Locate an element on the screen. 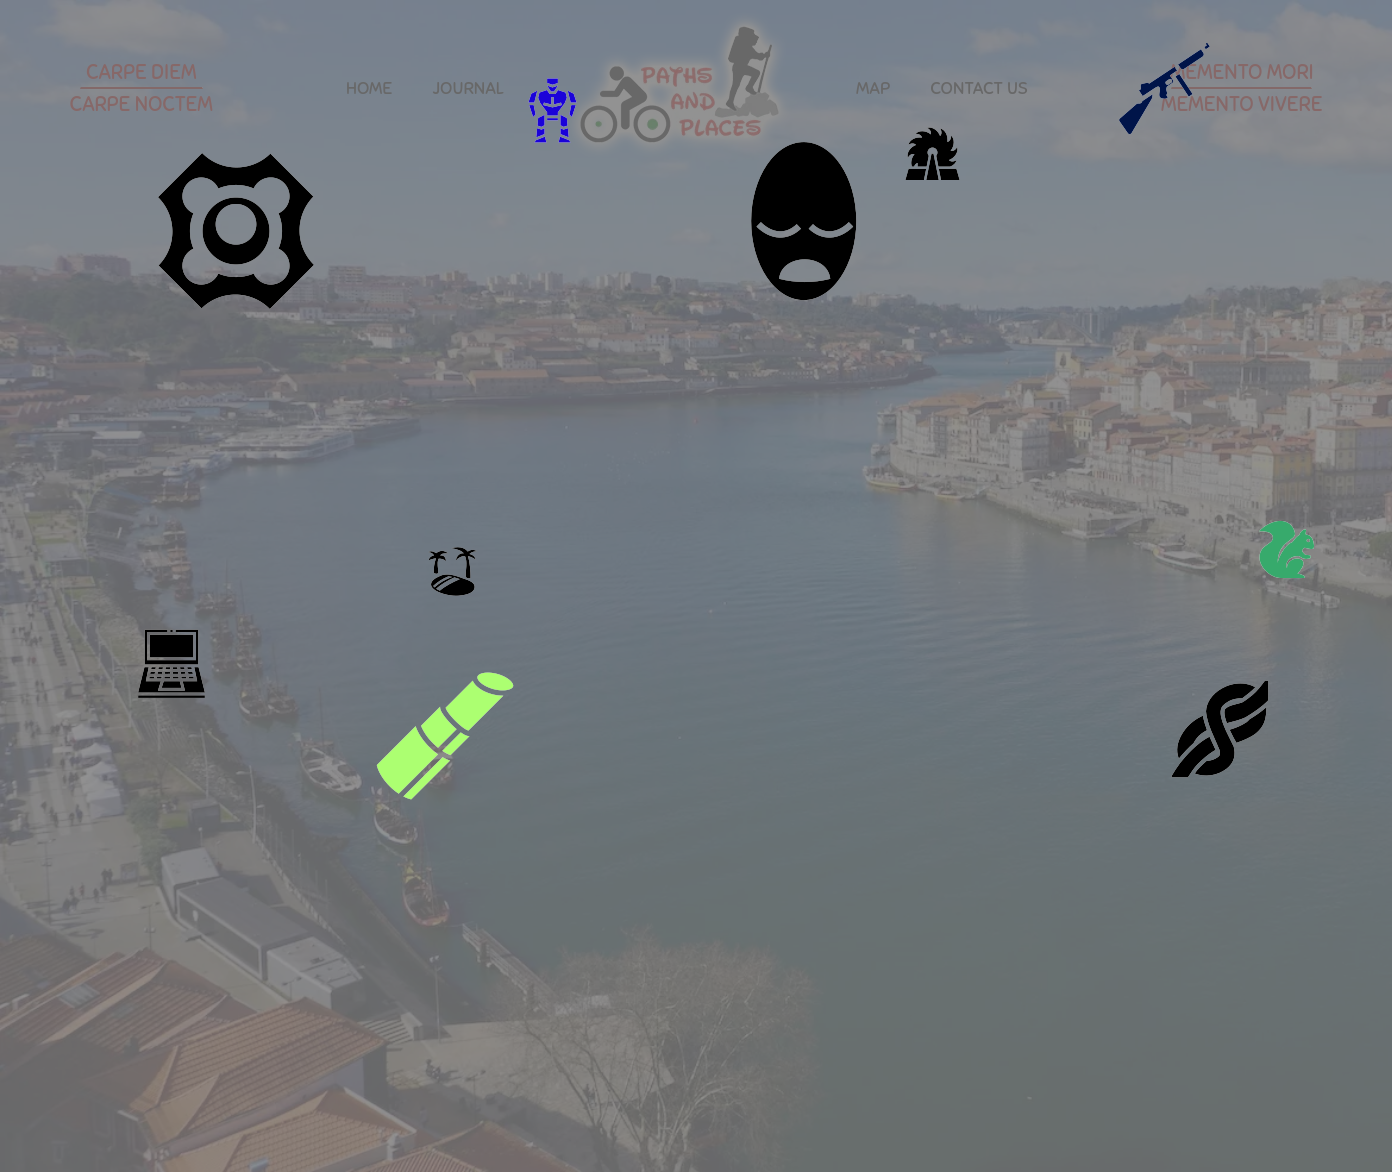  indicates a sleepy or drowsy character state is located at coordinates (806, 221).